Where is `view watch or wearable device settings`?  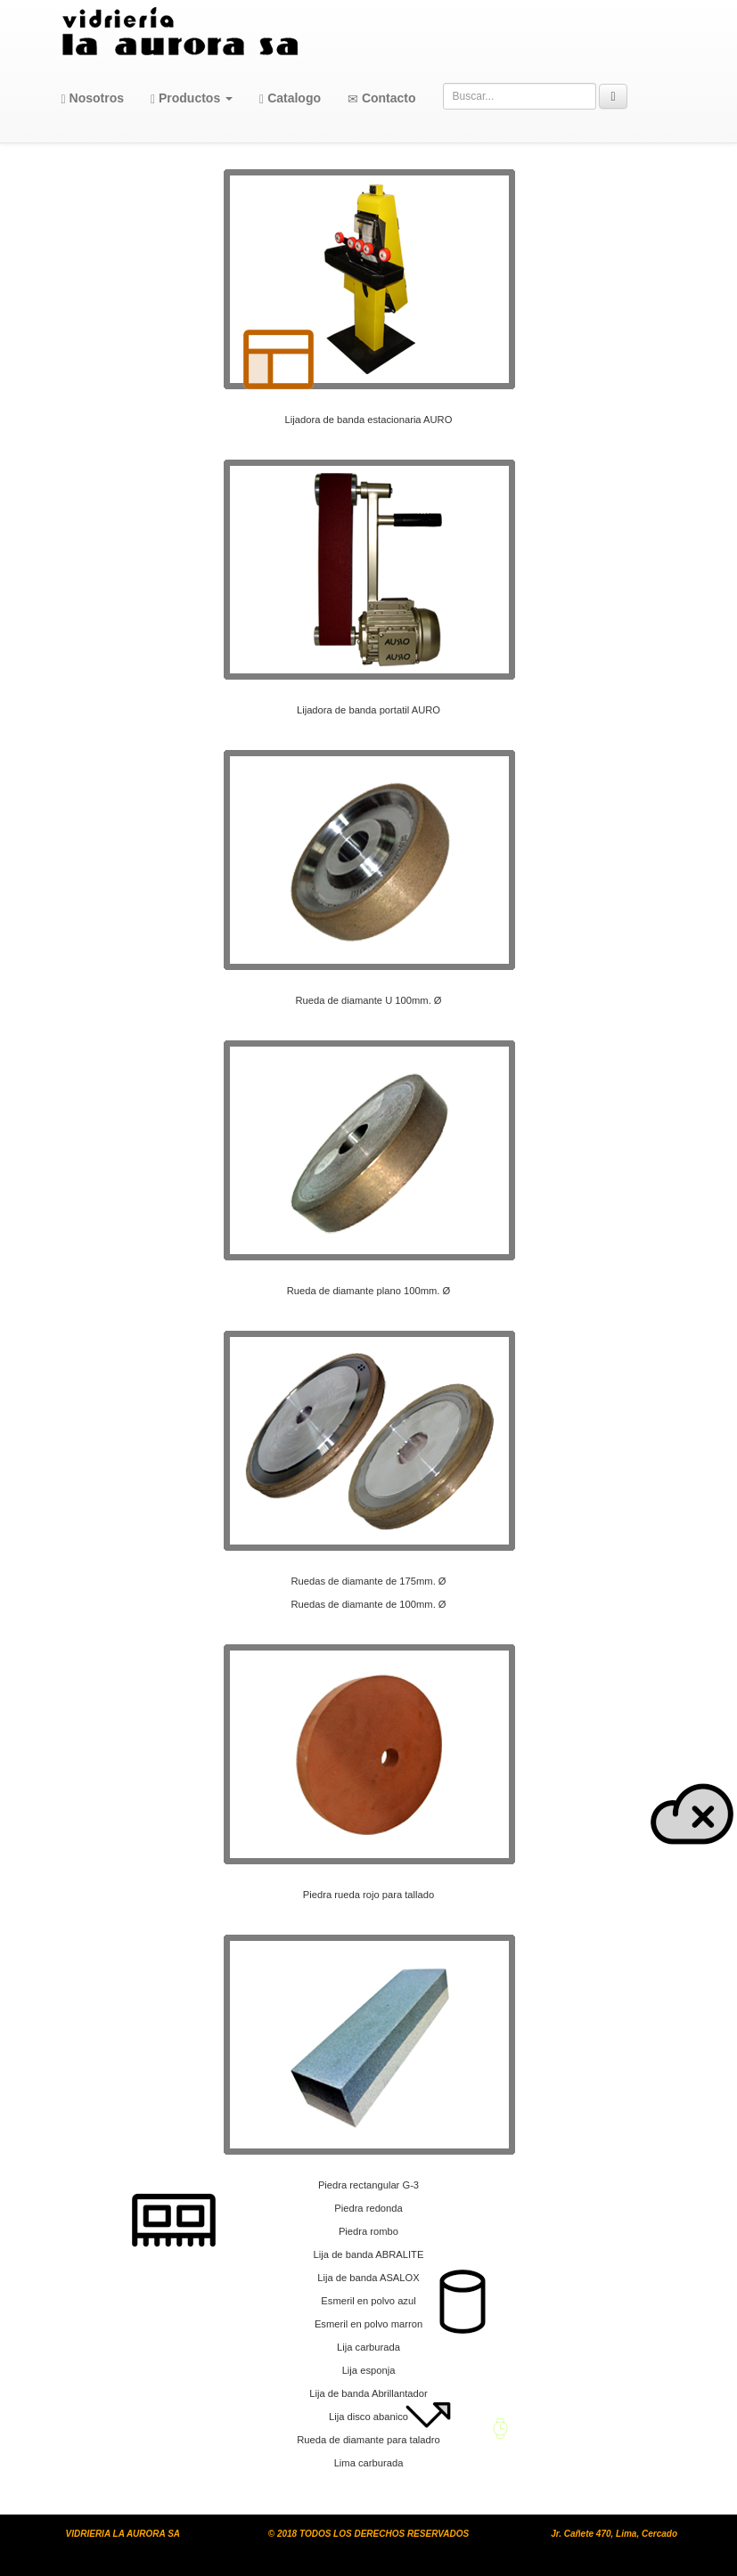
view watch or wearable device settings is located at coordinates (500, 2428).